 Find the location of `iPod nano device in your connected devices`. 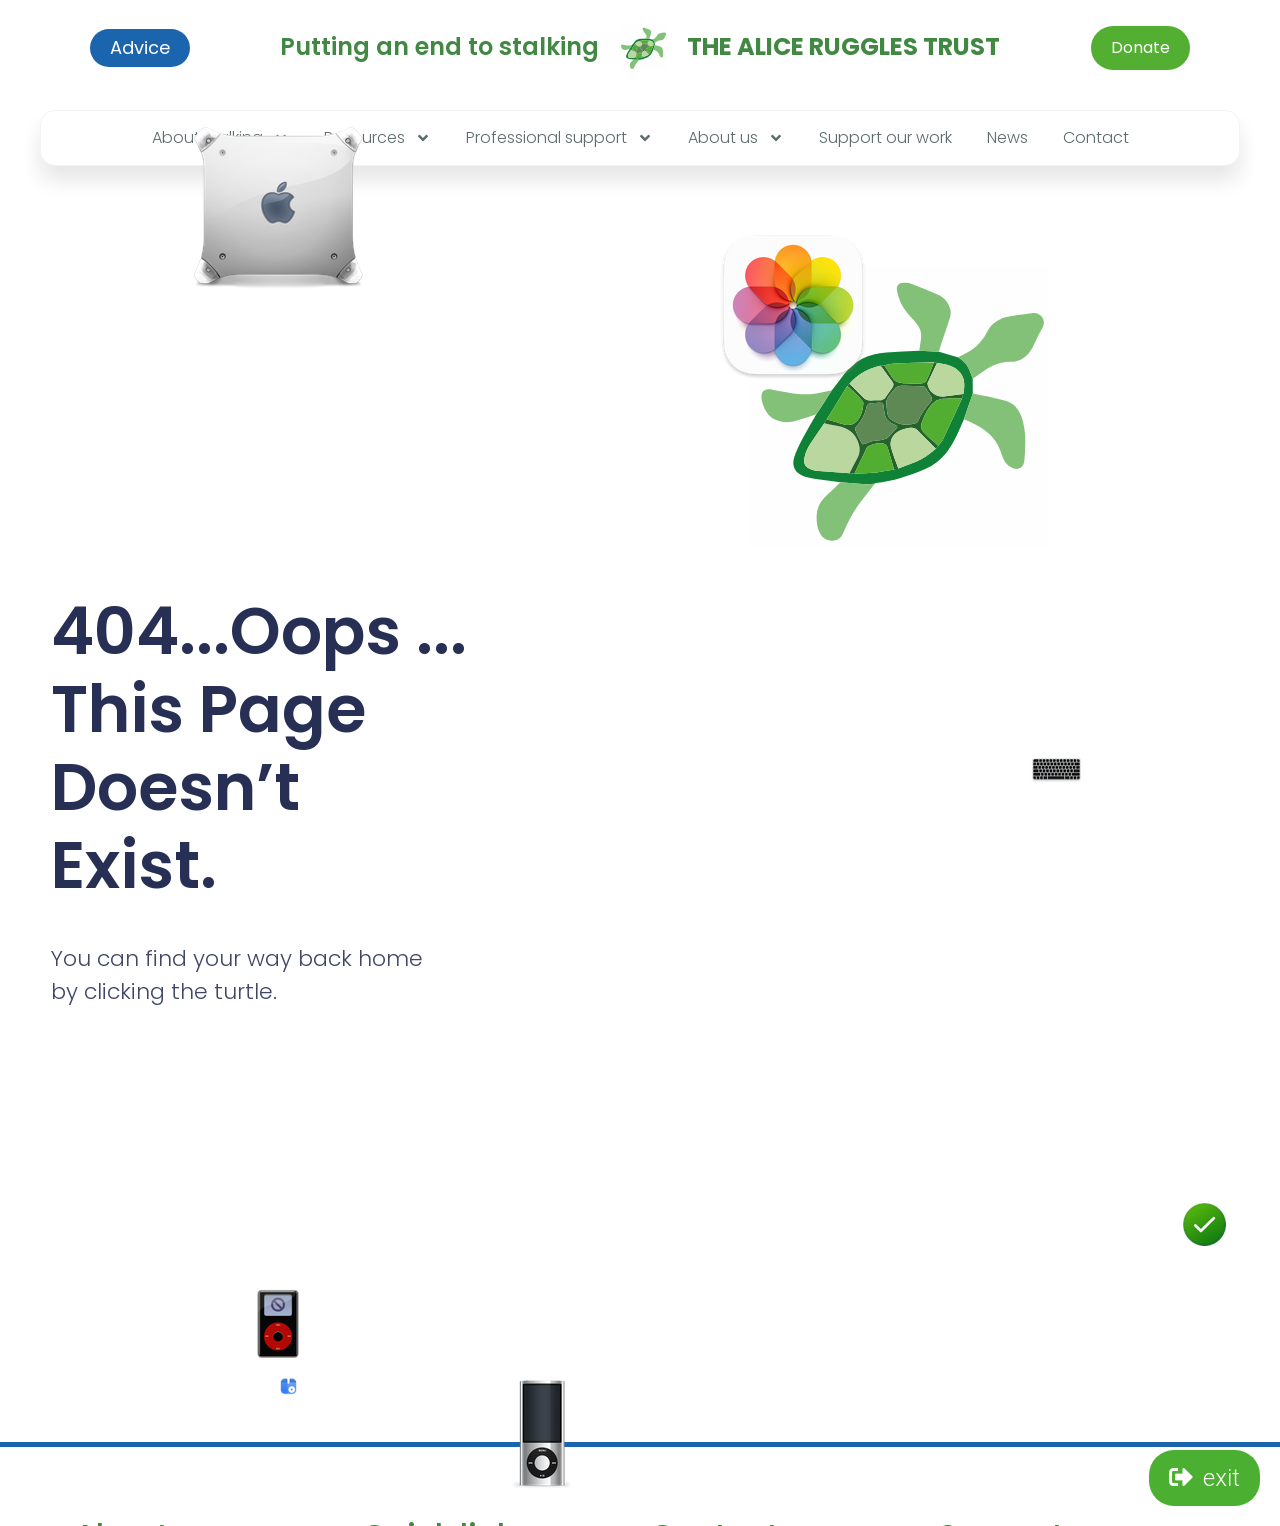

iPod nano device in your connected devices is located at coordinates (541, 1434).